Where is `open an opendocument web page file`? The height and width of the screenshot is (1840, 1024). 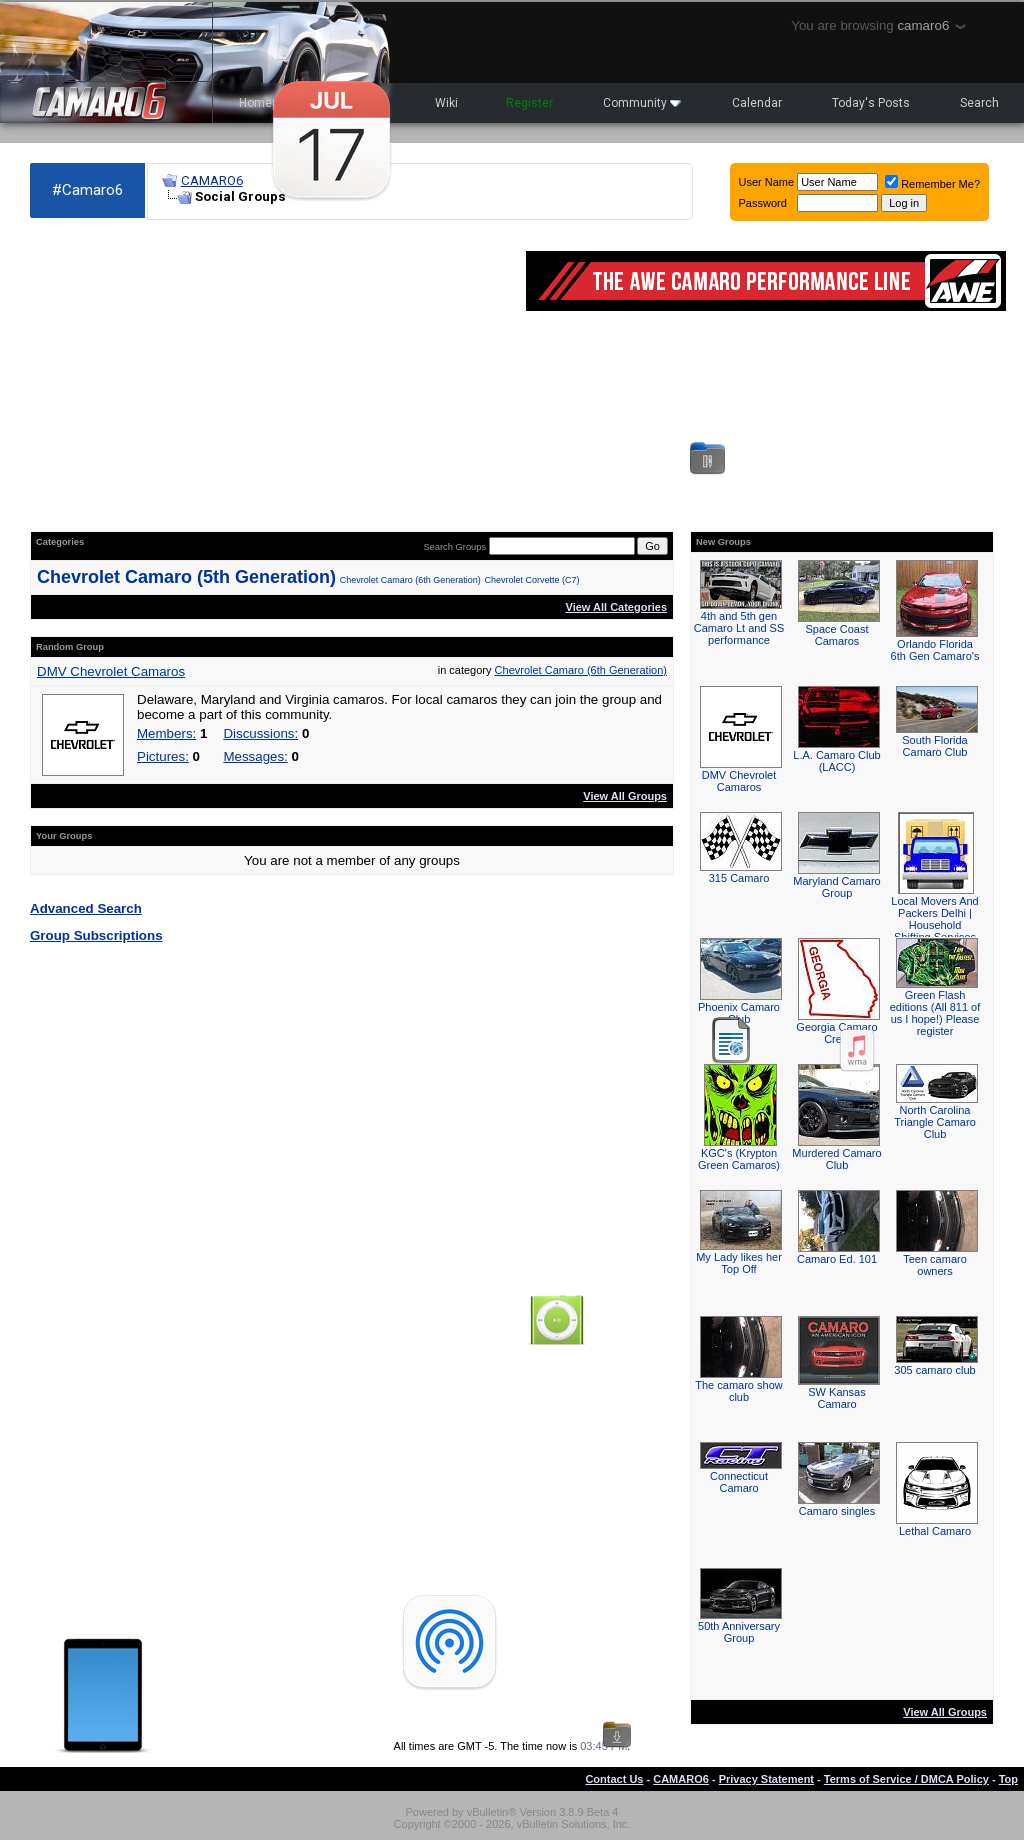
open an opendocument web page file is located at coordinates (731, 1040).